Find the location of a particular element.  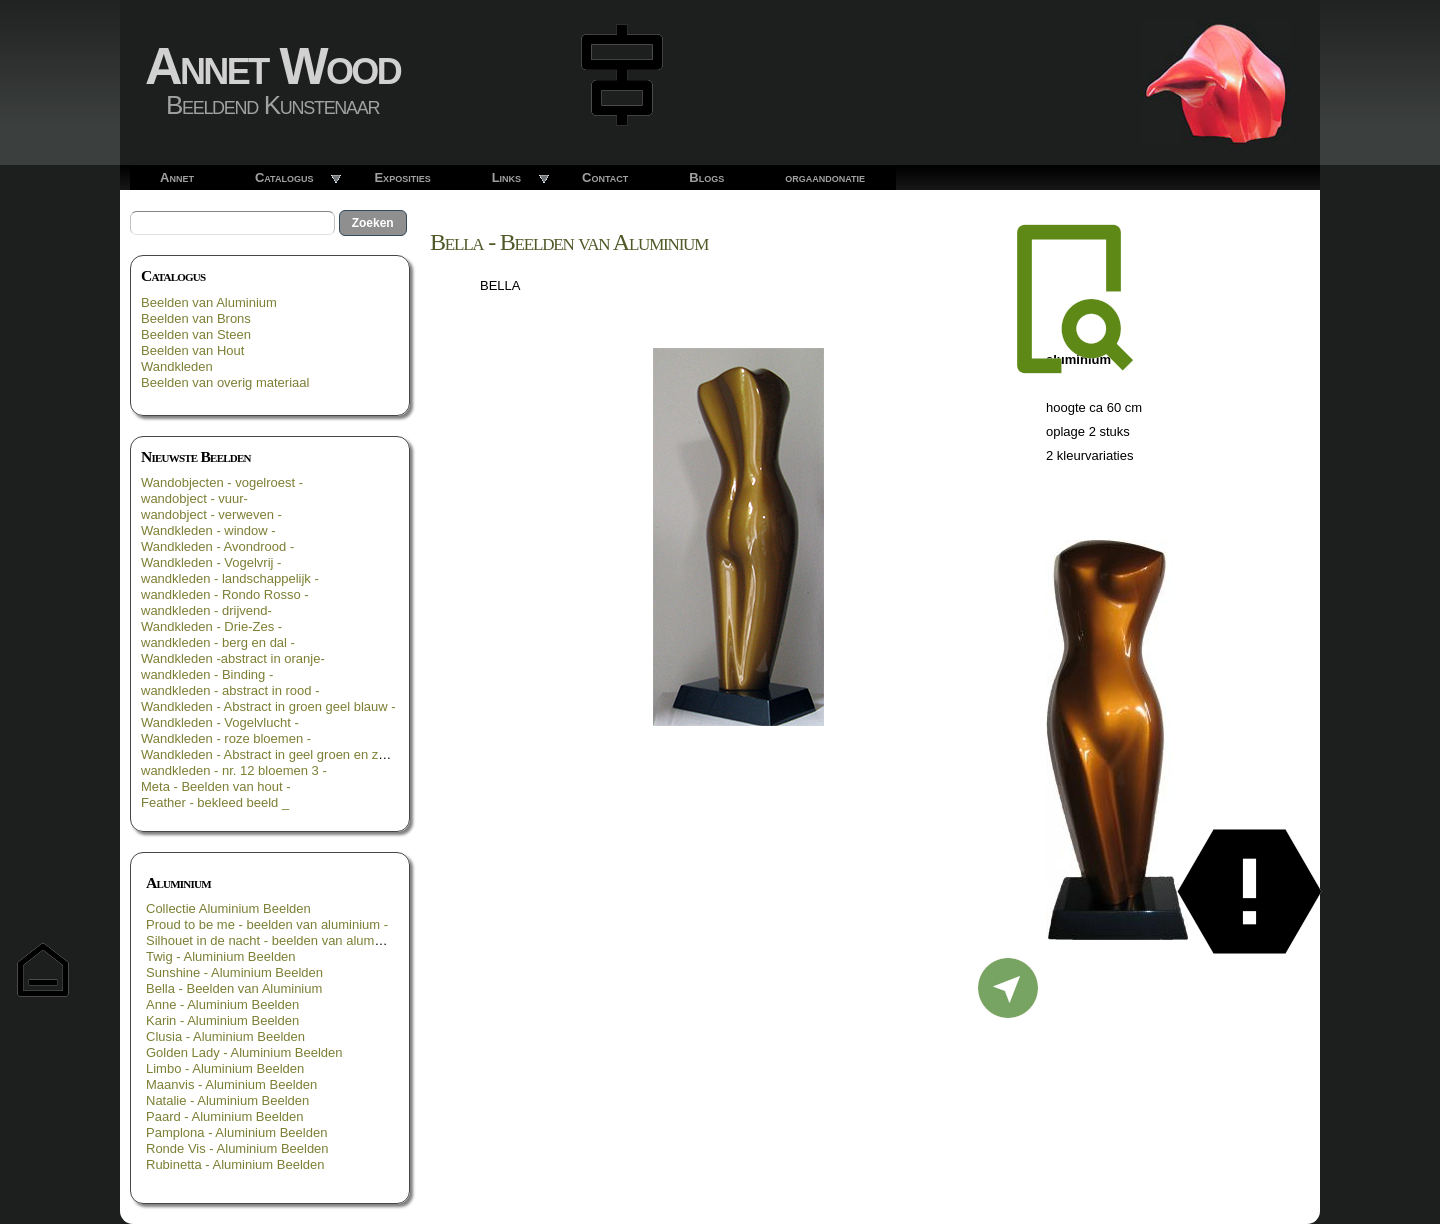

align selected items to horizontal center is located at coordinates (622, 75).